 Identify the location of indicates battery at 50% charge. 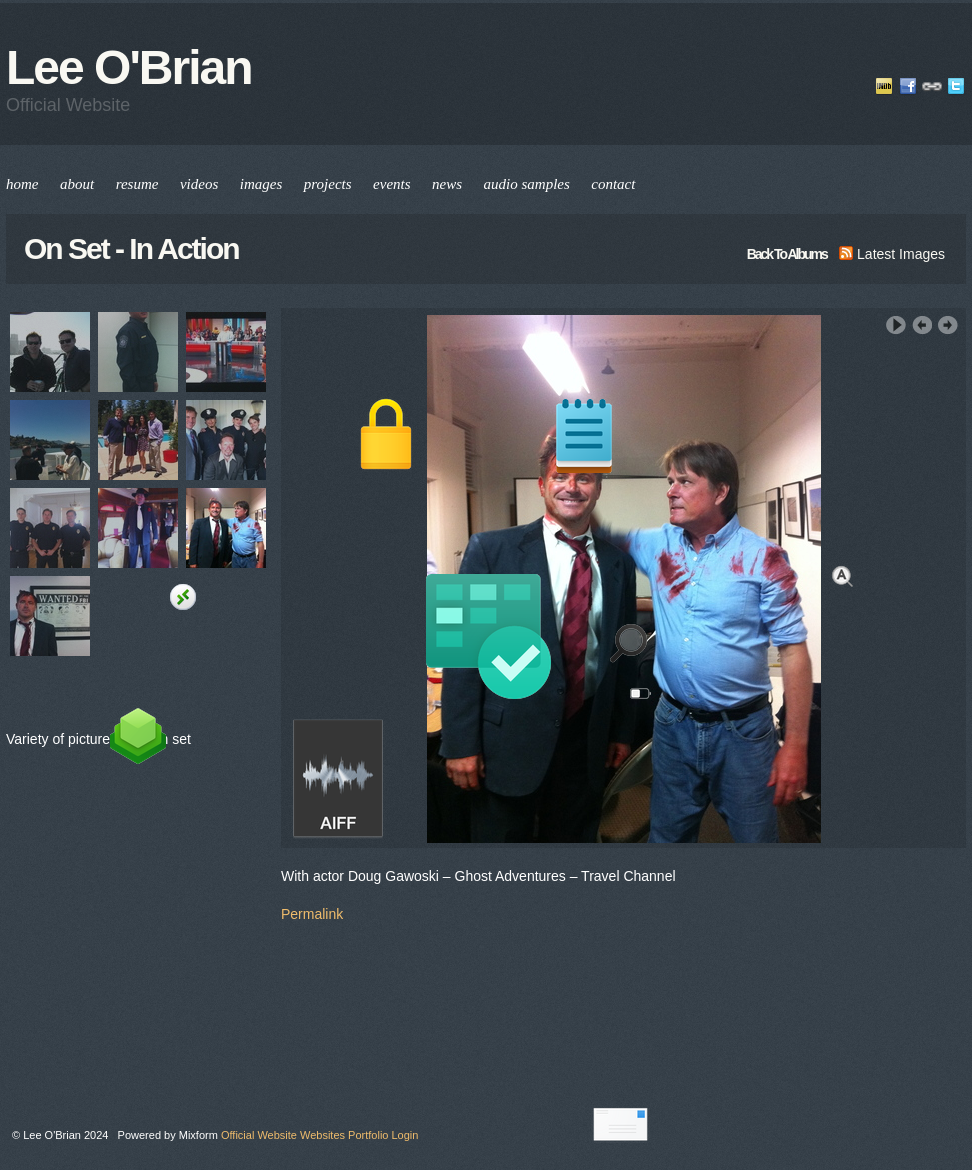
(640, 693).